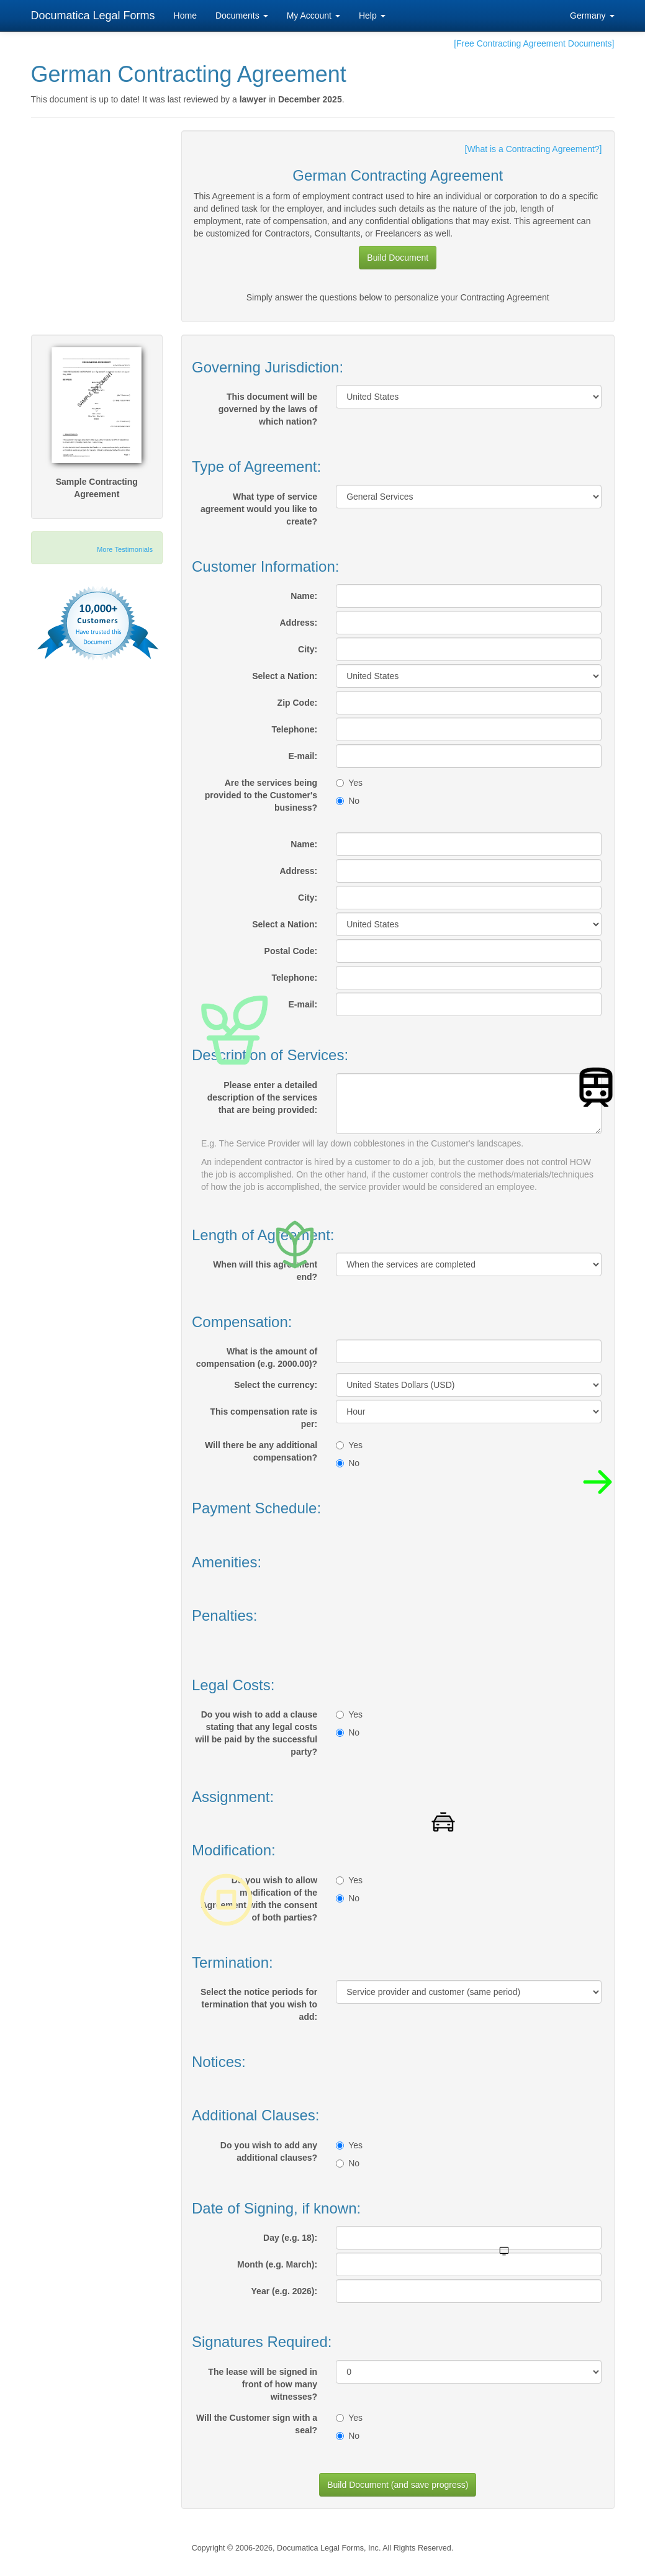 This screenshot has width=645, height=2576. Describe the element at coordinates (233, 1030) in the screenshot. I see `access plant care or gardening features` at that location.